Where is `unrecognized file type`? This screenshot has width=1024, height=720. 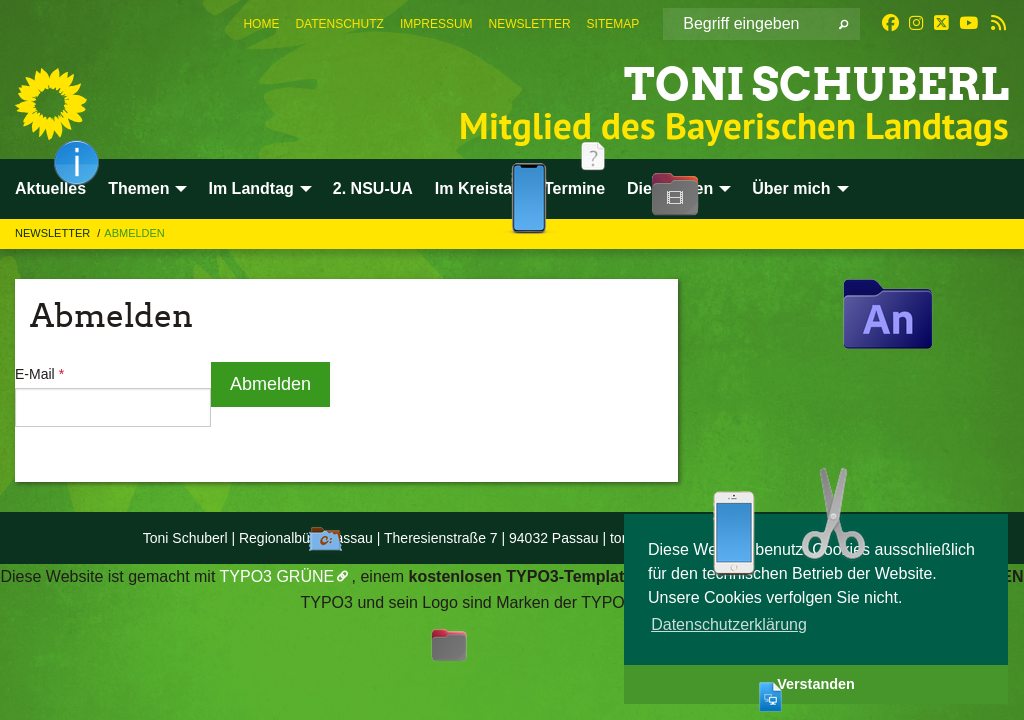
unrecognized file type is located at coordinates (593, 156).